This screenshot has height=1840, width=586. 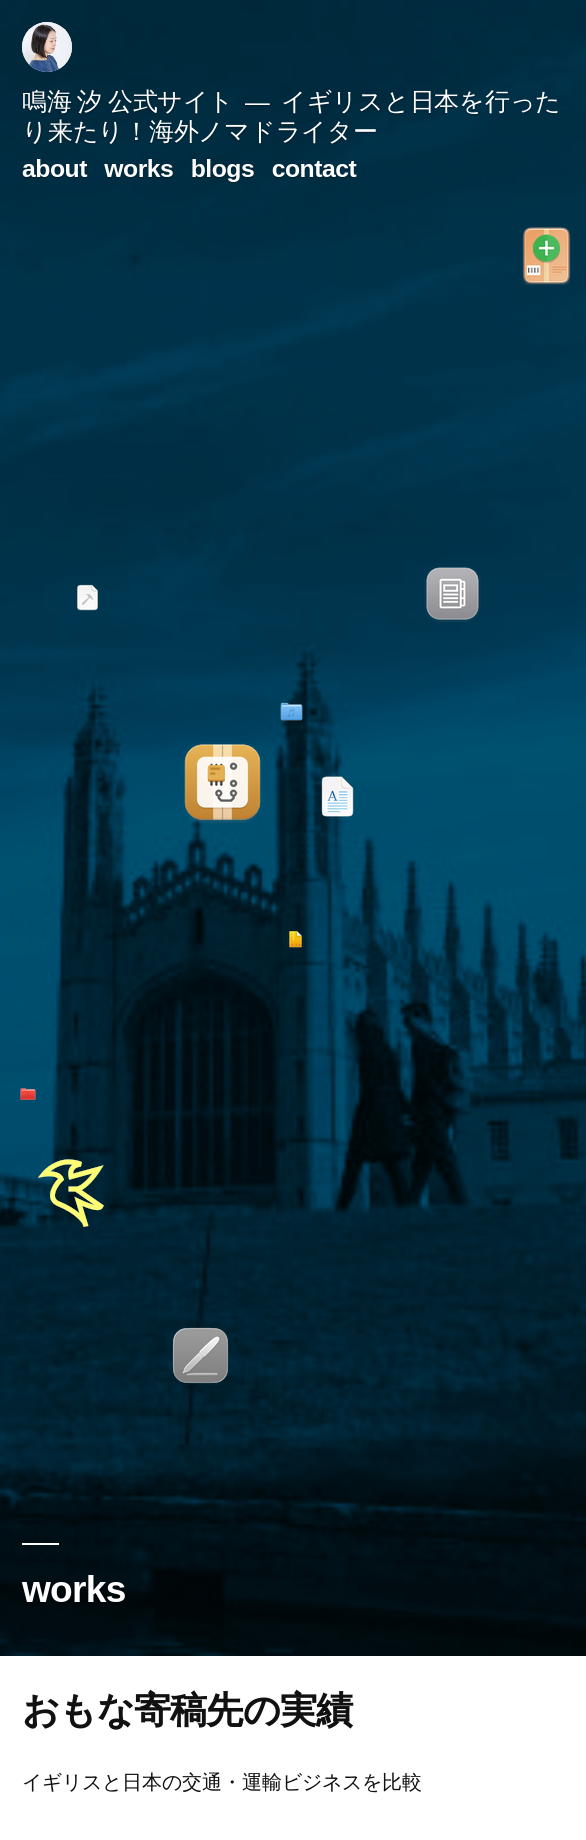 What do you see at coordinates (337, 796) in the screenshot?
I see `open a word processing document` at bounding box center [337, 796].